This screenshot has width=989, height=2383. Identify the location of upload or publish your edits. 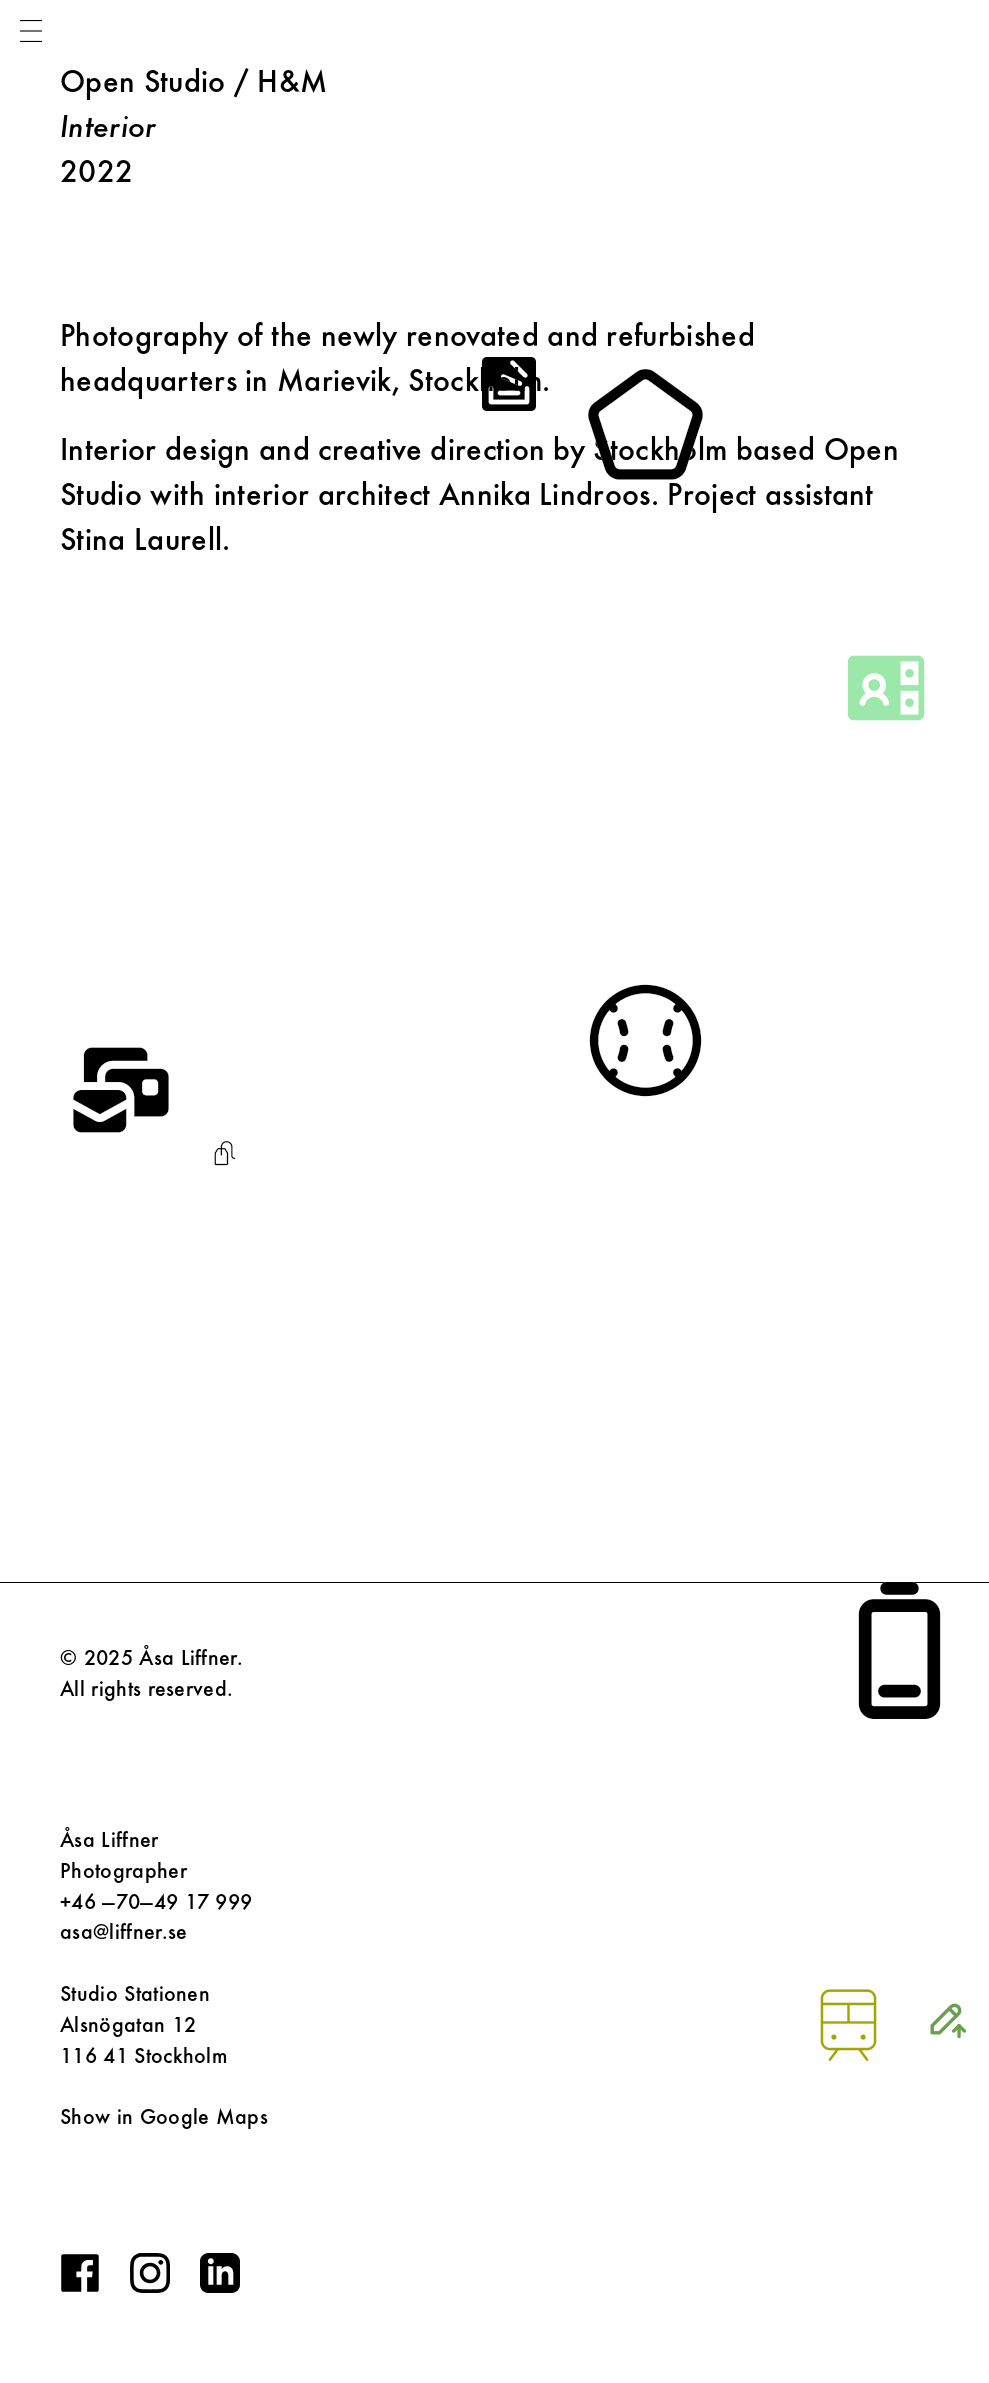
(946, 2018).